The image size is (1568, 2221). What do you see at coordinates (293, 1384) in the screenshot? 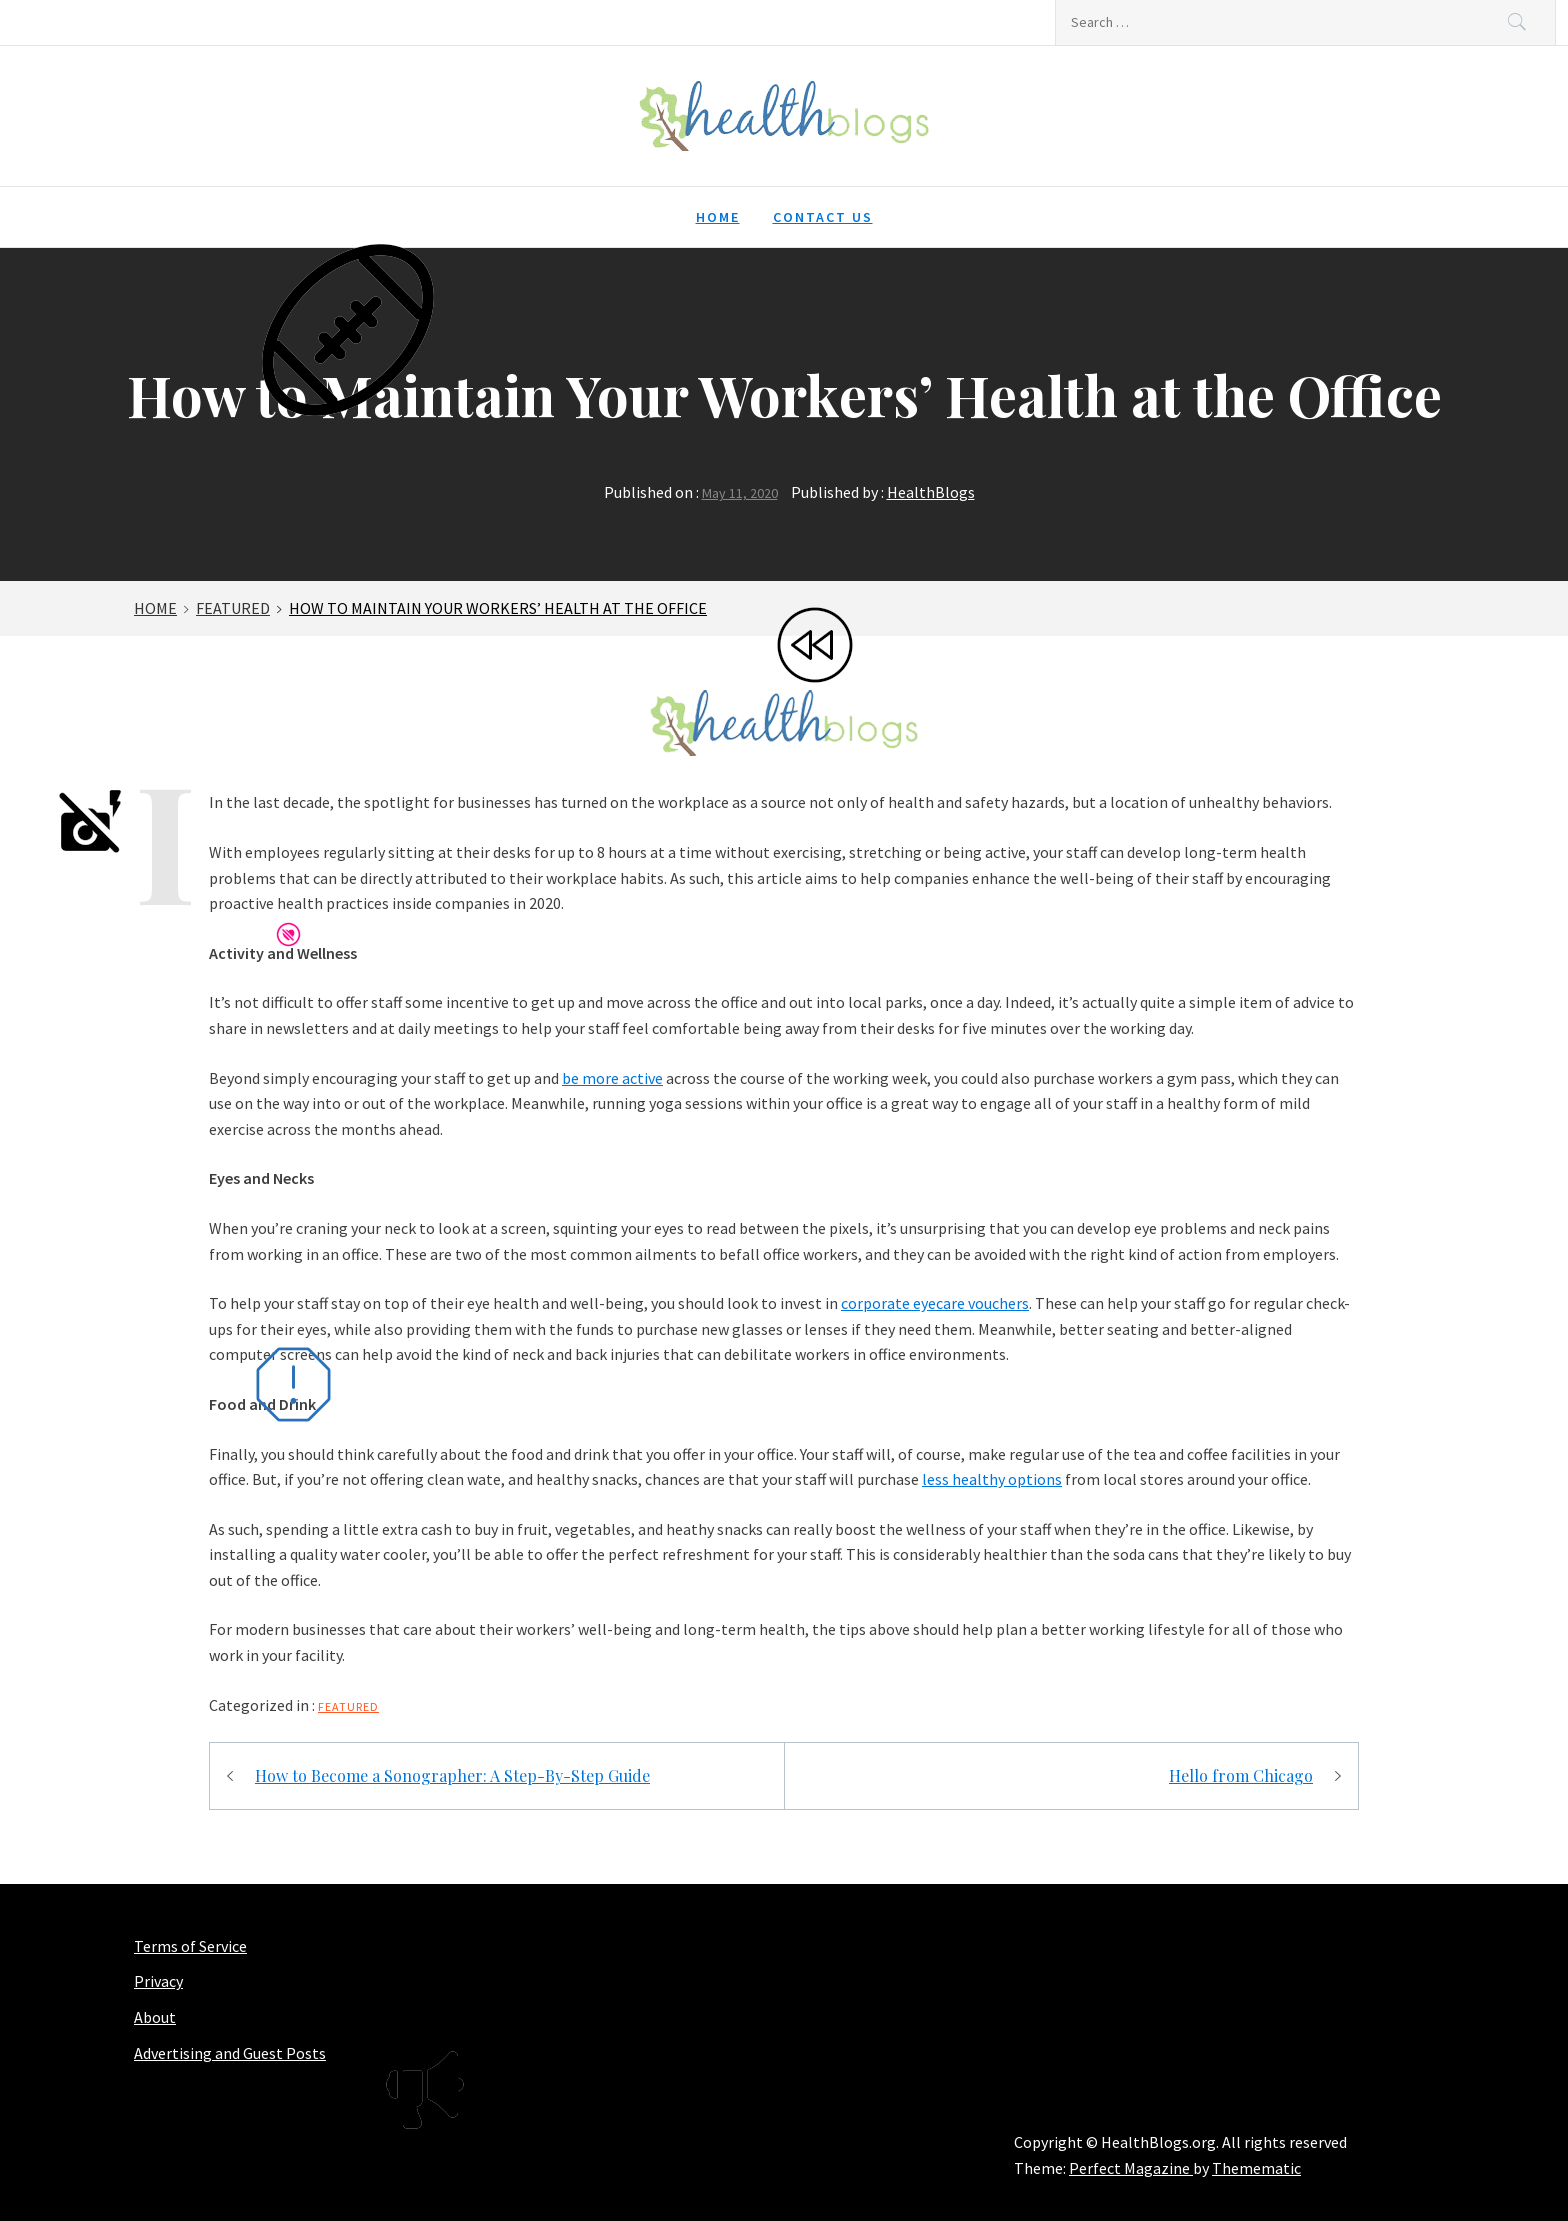
I see `indicates a warning or critical alert` at bounding box center [293, 1384].